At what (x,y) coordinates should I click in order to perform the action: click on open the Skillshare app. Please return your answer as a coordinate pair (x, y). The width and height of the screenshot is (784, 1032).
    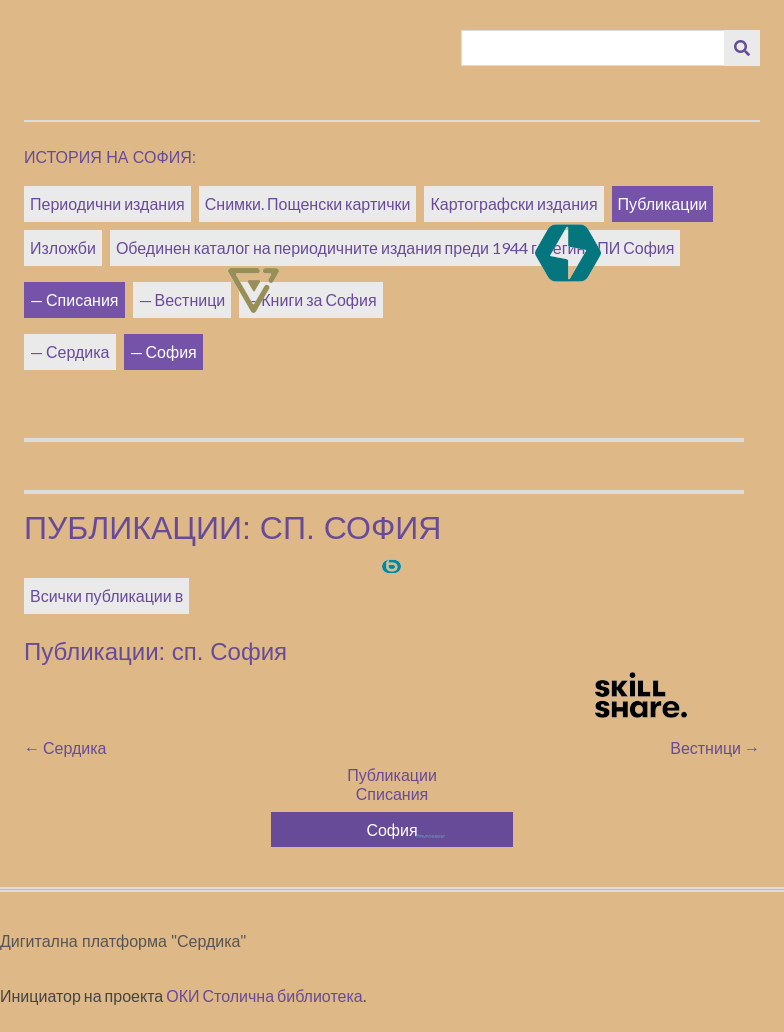
    Looking at the image, I should click on (641, 695).